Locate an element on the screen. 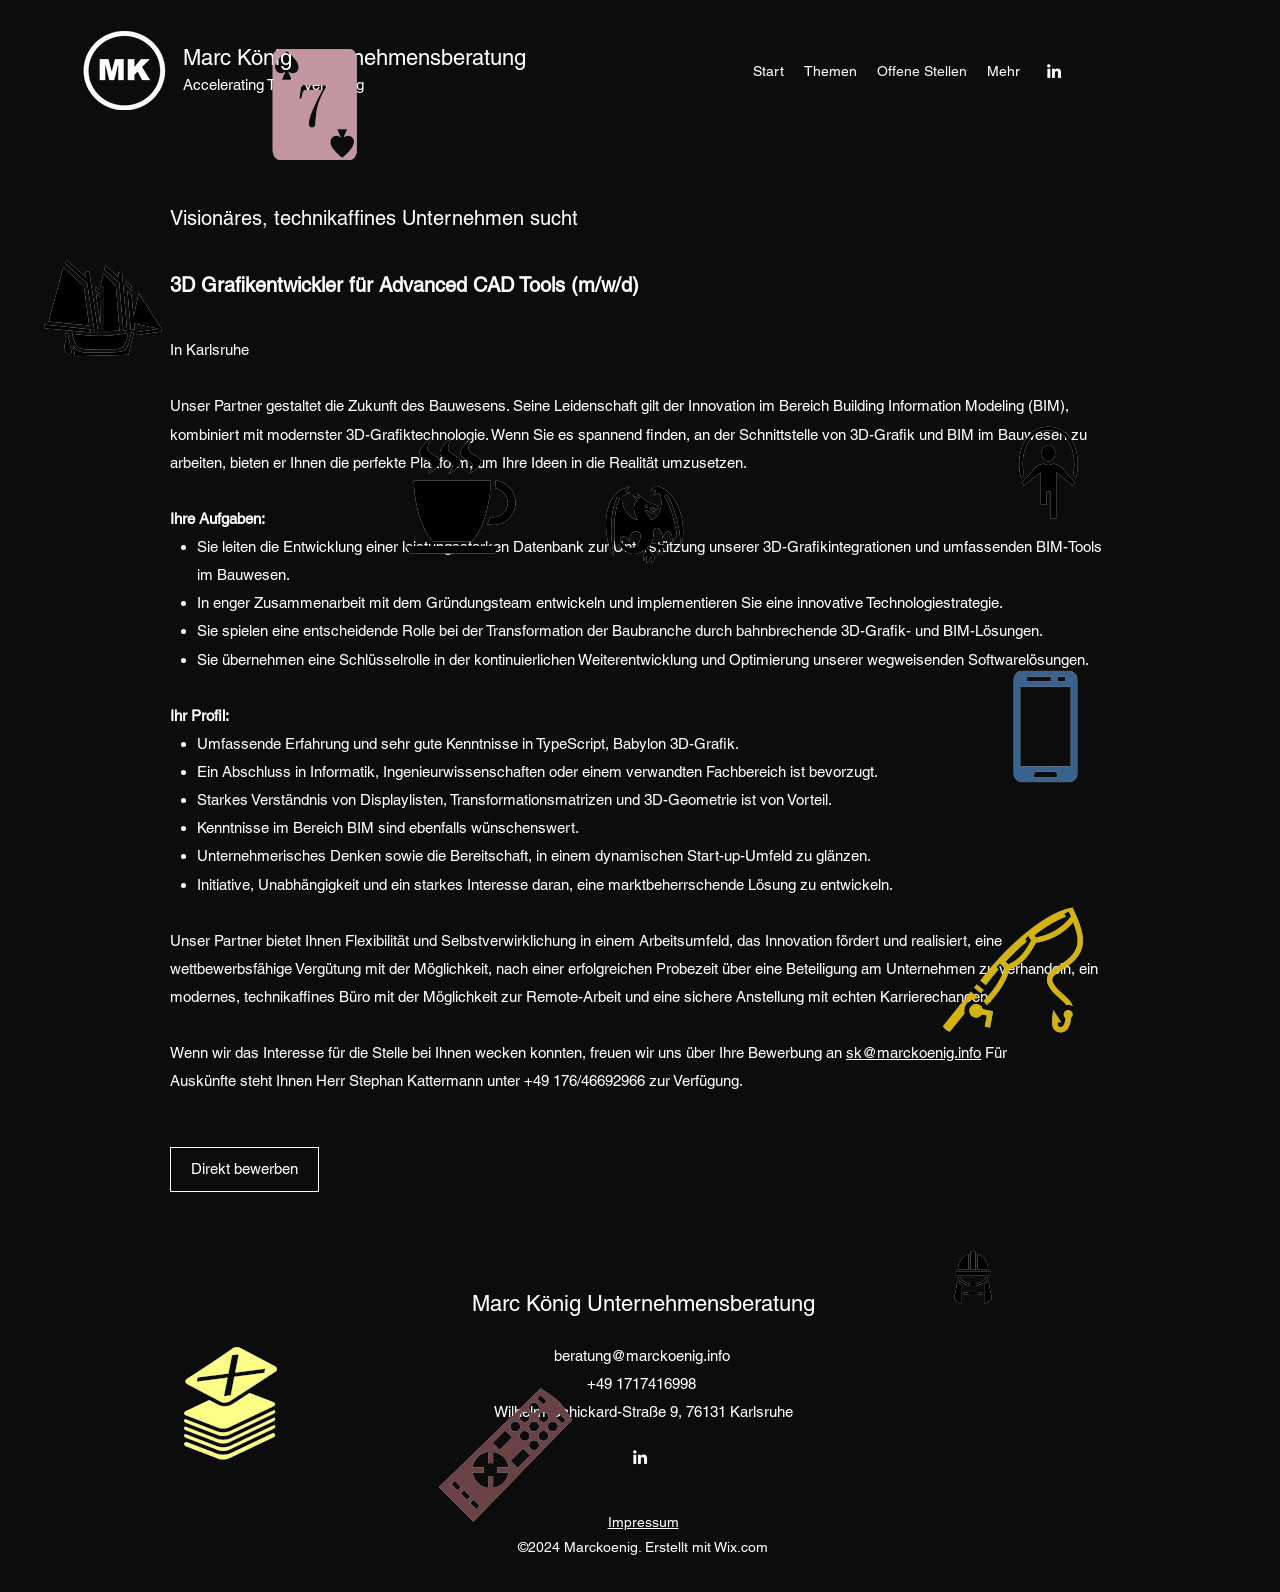  access fishing mini-game or activity is located at coordinates (1013, 970).